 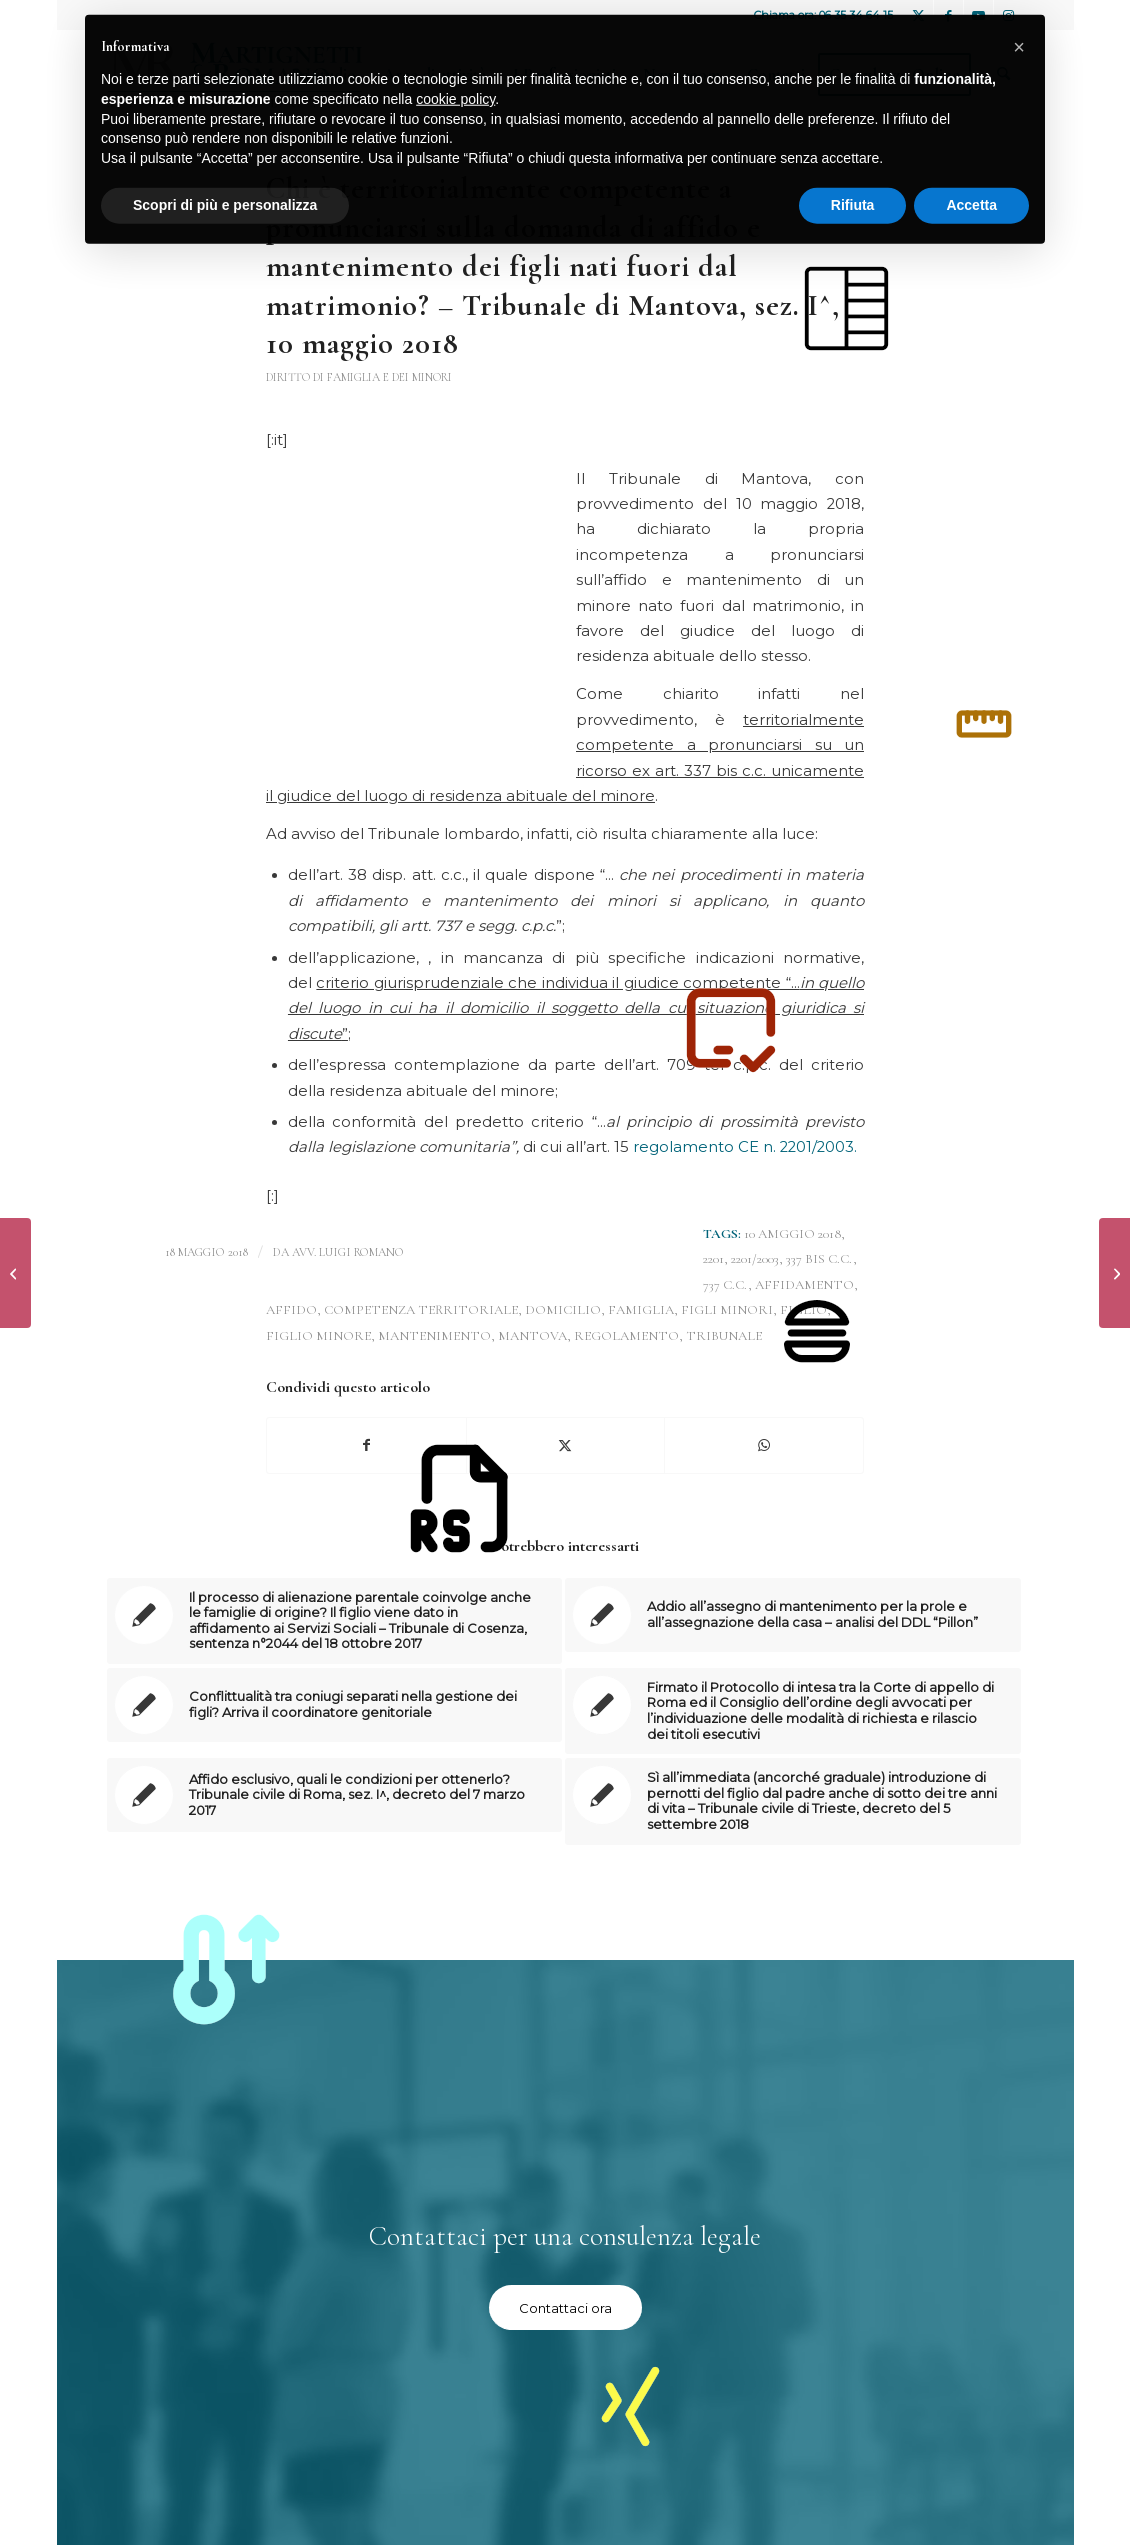 I want to click on rust source code file, so click(x=464, y=1498).